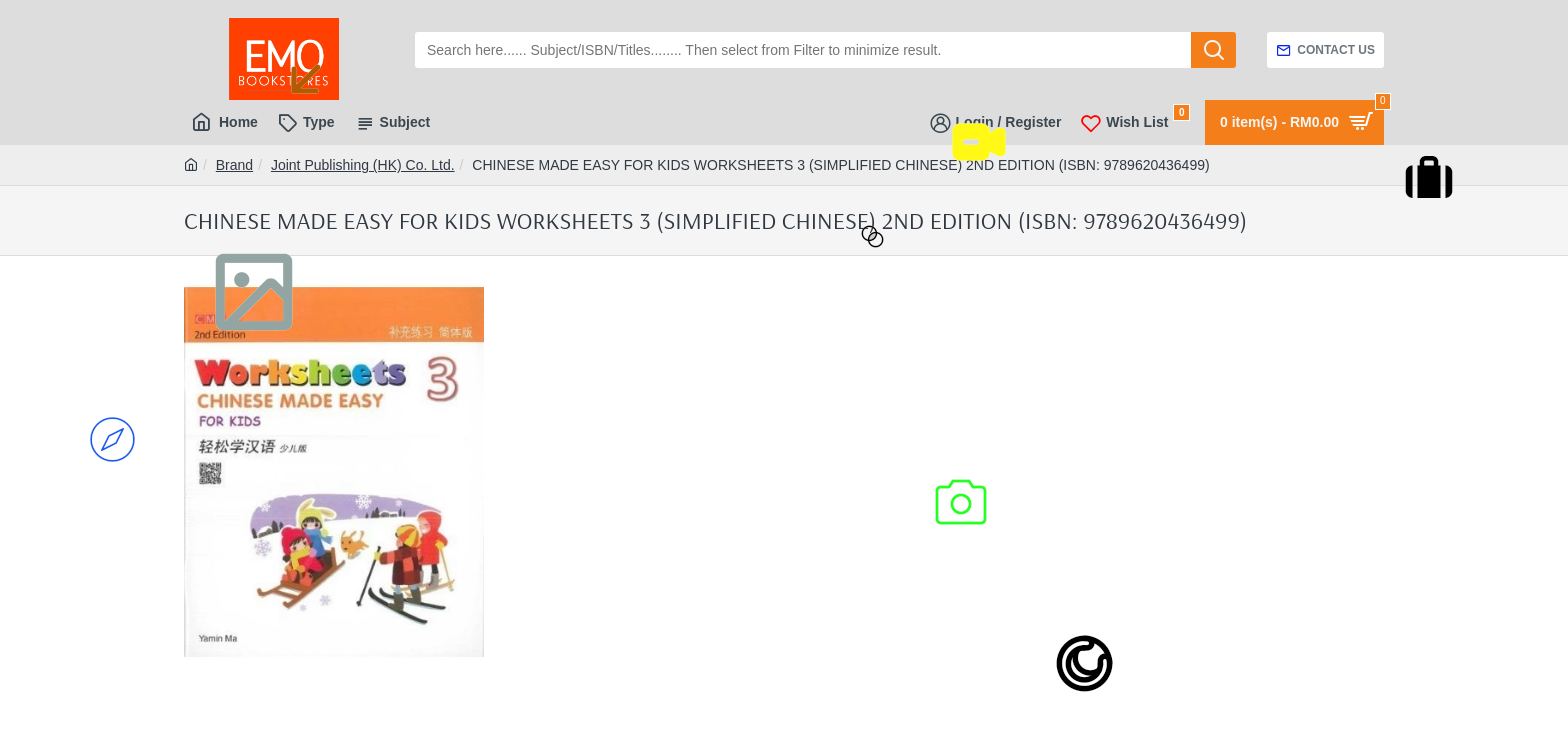 The height and width of the screenshot is (738, 1568). What do you see at coordinates (872, 236) in the screenshot?
I see `intersect or merge two shapes` at bounding box center [872, 236].